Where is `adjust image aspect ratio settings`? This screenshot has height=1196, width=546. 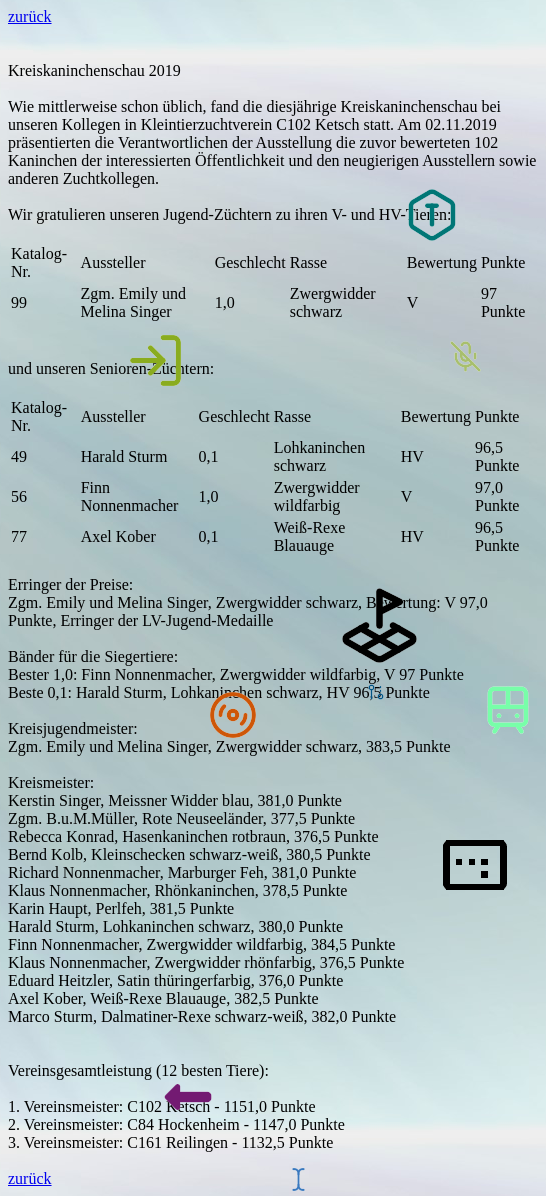
adjust image aspect ratio settings is located at coordinates (475, 865).